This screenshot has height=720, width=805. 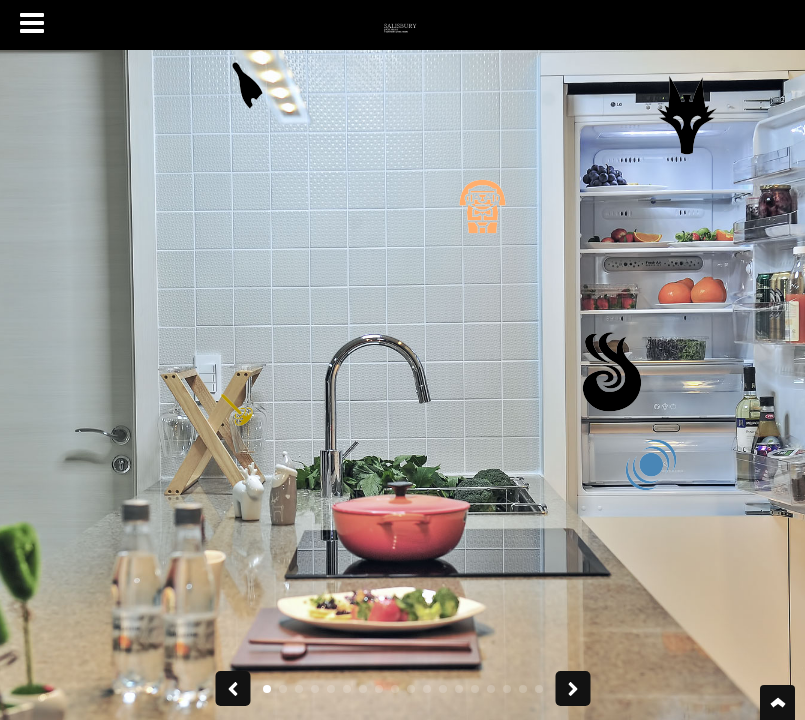 I want to click on fox character or animal companion icon, so click(x=688, y=115).